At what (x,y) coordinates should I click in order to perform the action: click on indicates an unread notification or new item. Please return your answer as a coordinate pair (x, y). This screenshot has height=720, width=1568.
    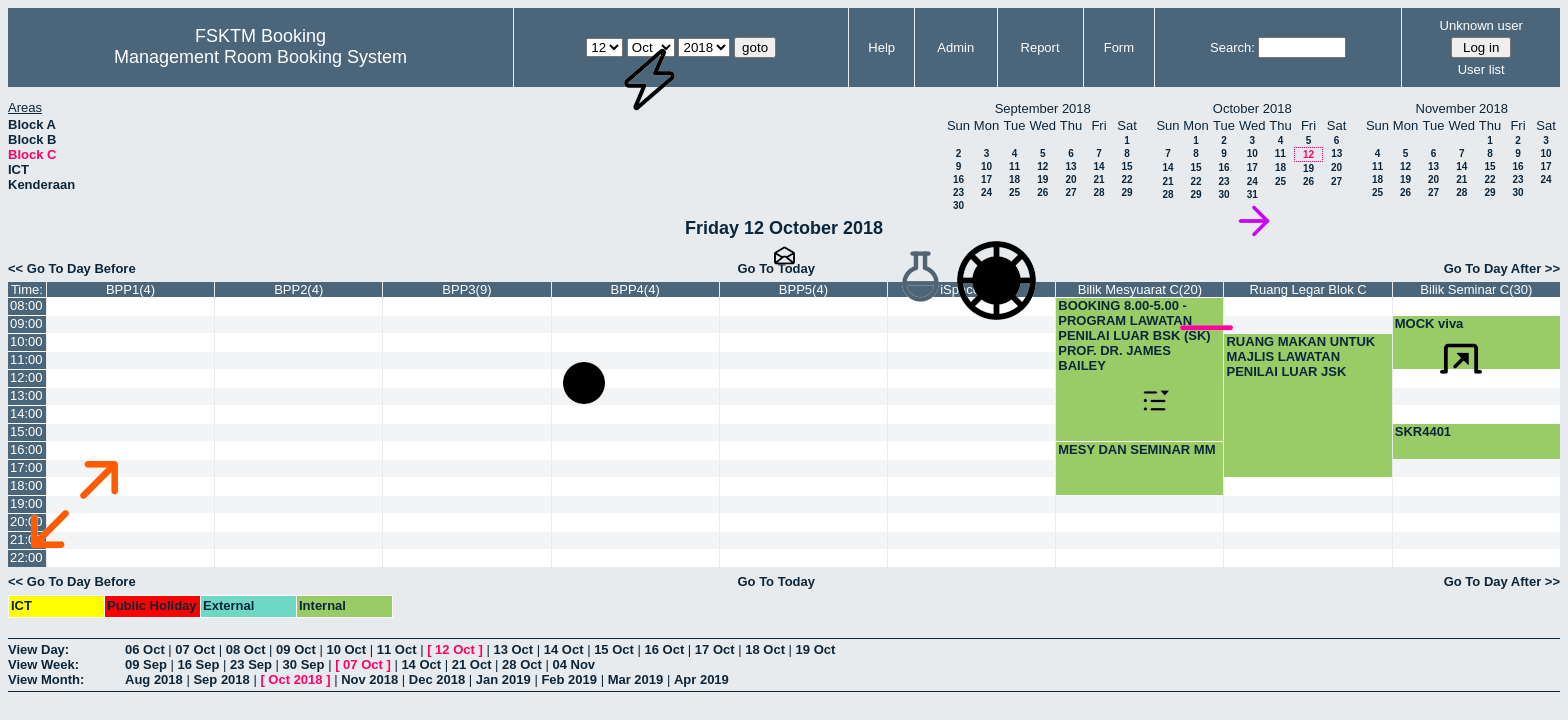
    Looking at the image, I should click on (584, 383).